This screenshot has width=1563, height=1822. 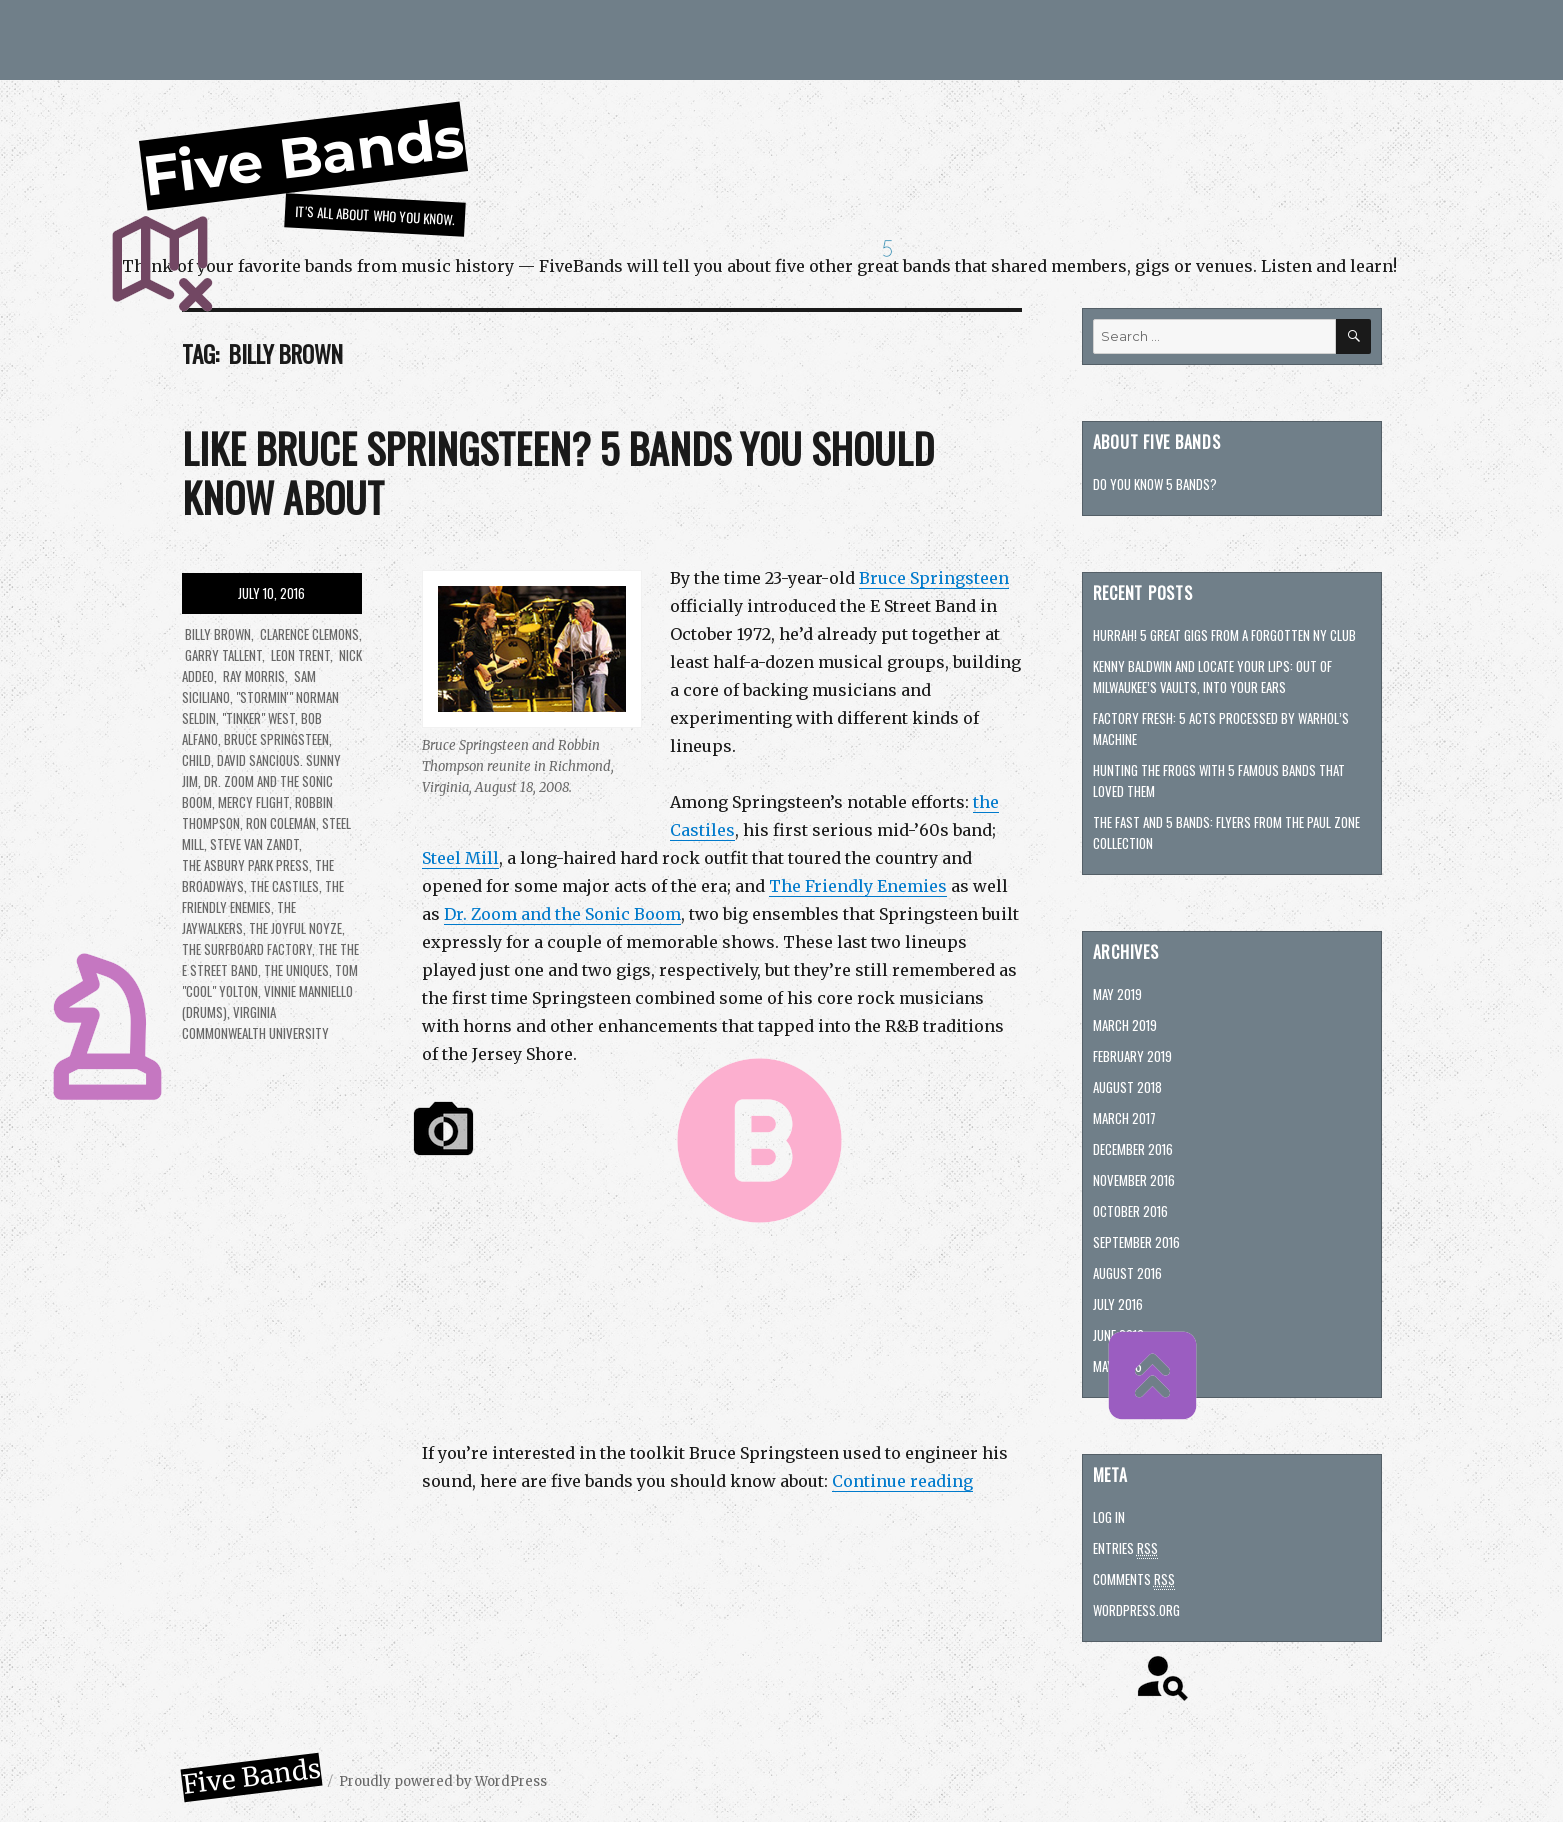 What do you see at coordinates (160, 259) in the screenshot?
I see `remove a saved map or location` at bounding box center [160, 259].